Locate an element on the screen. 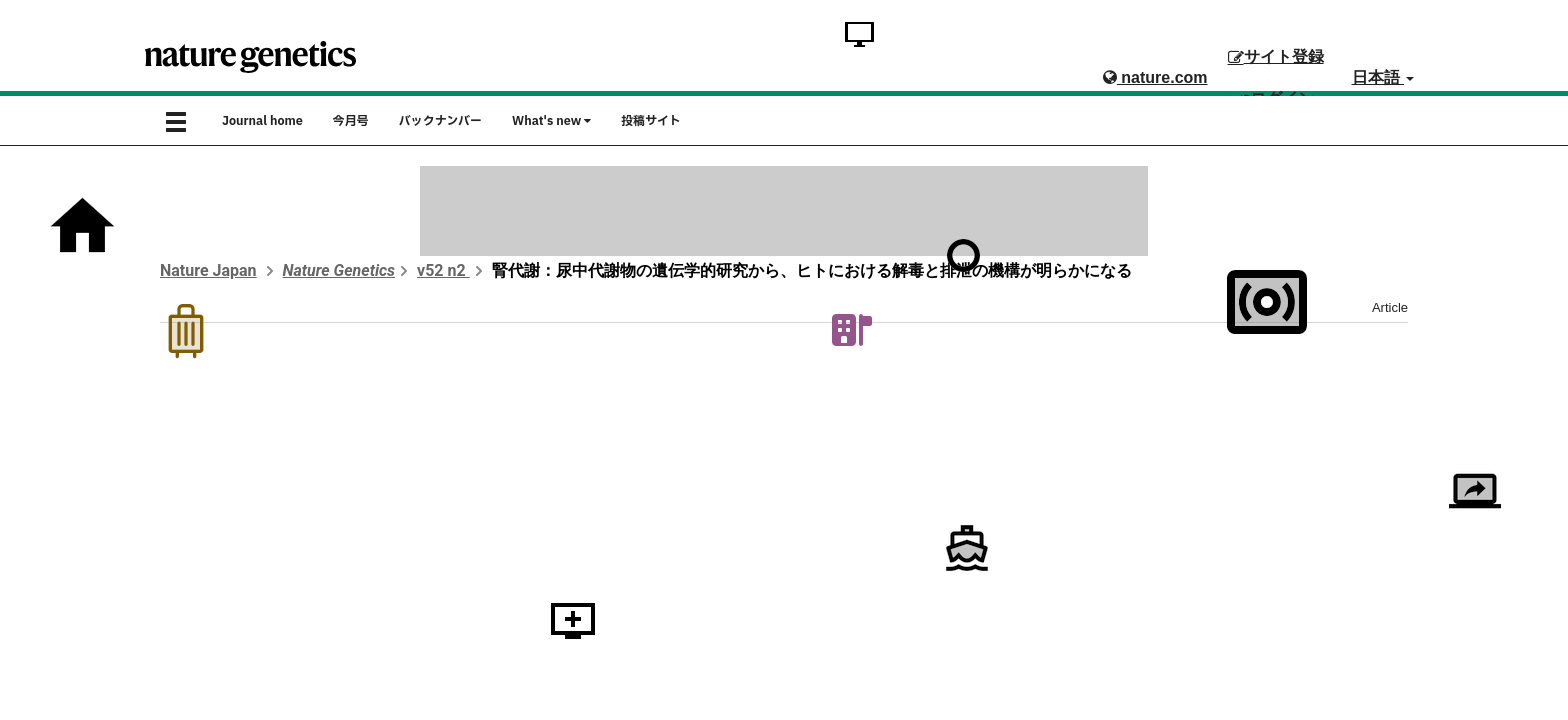  get directions by ferry or boat is located at coordinates (967, 548).